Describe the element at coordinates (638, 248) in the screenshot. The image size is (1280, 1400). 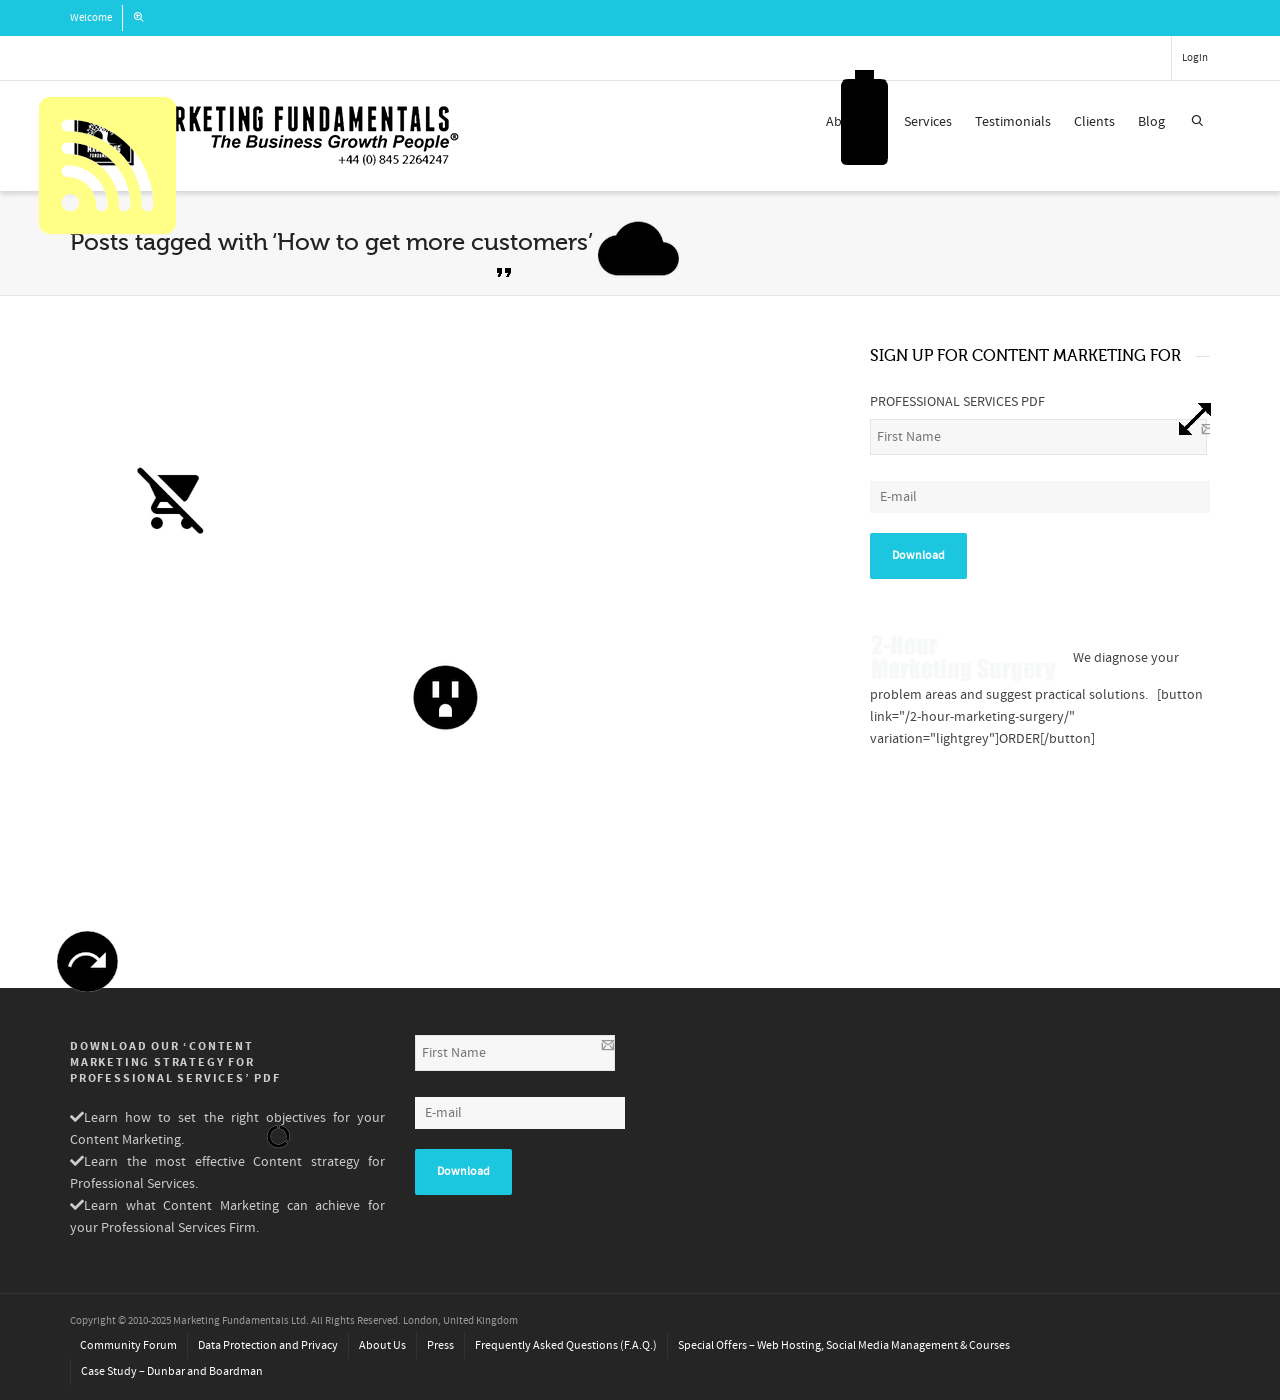
I see `access cloud storage` at that location.